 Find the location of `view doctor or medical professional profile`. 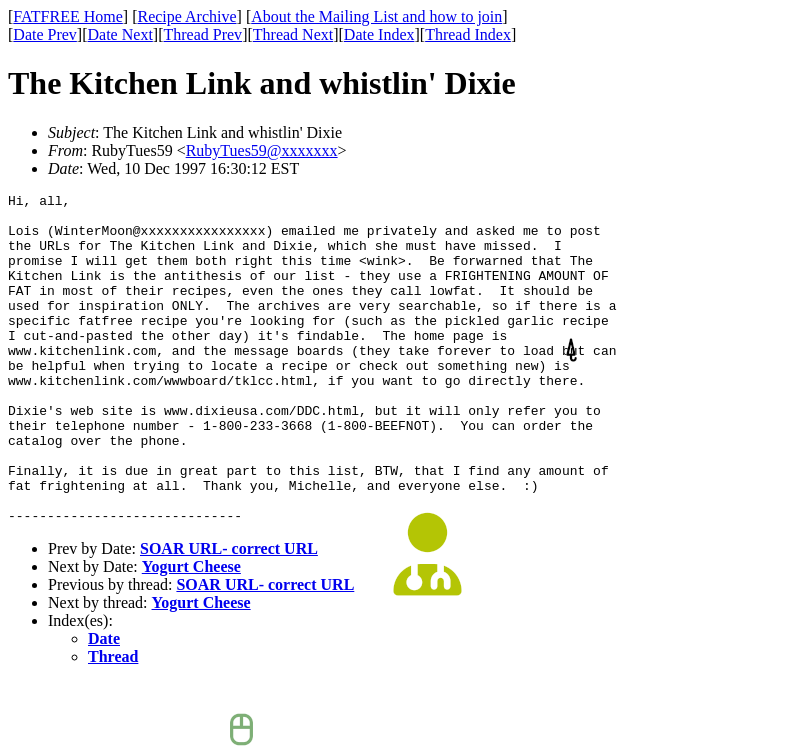

view doctor or medical professional profile is located at coordinates (427, 553).